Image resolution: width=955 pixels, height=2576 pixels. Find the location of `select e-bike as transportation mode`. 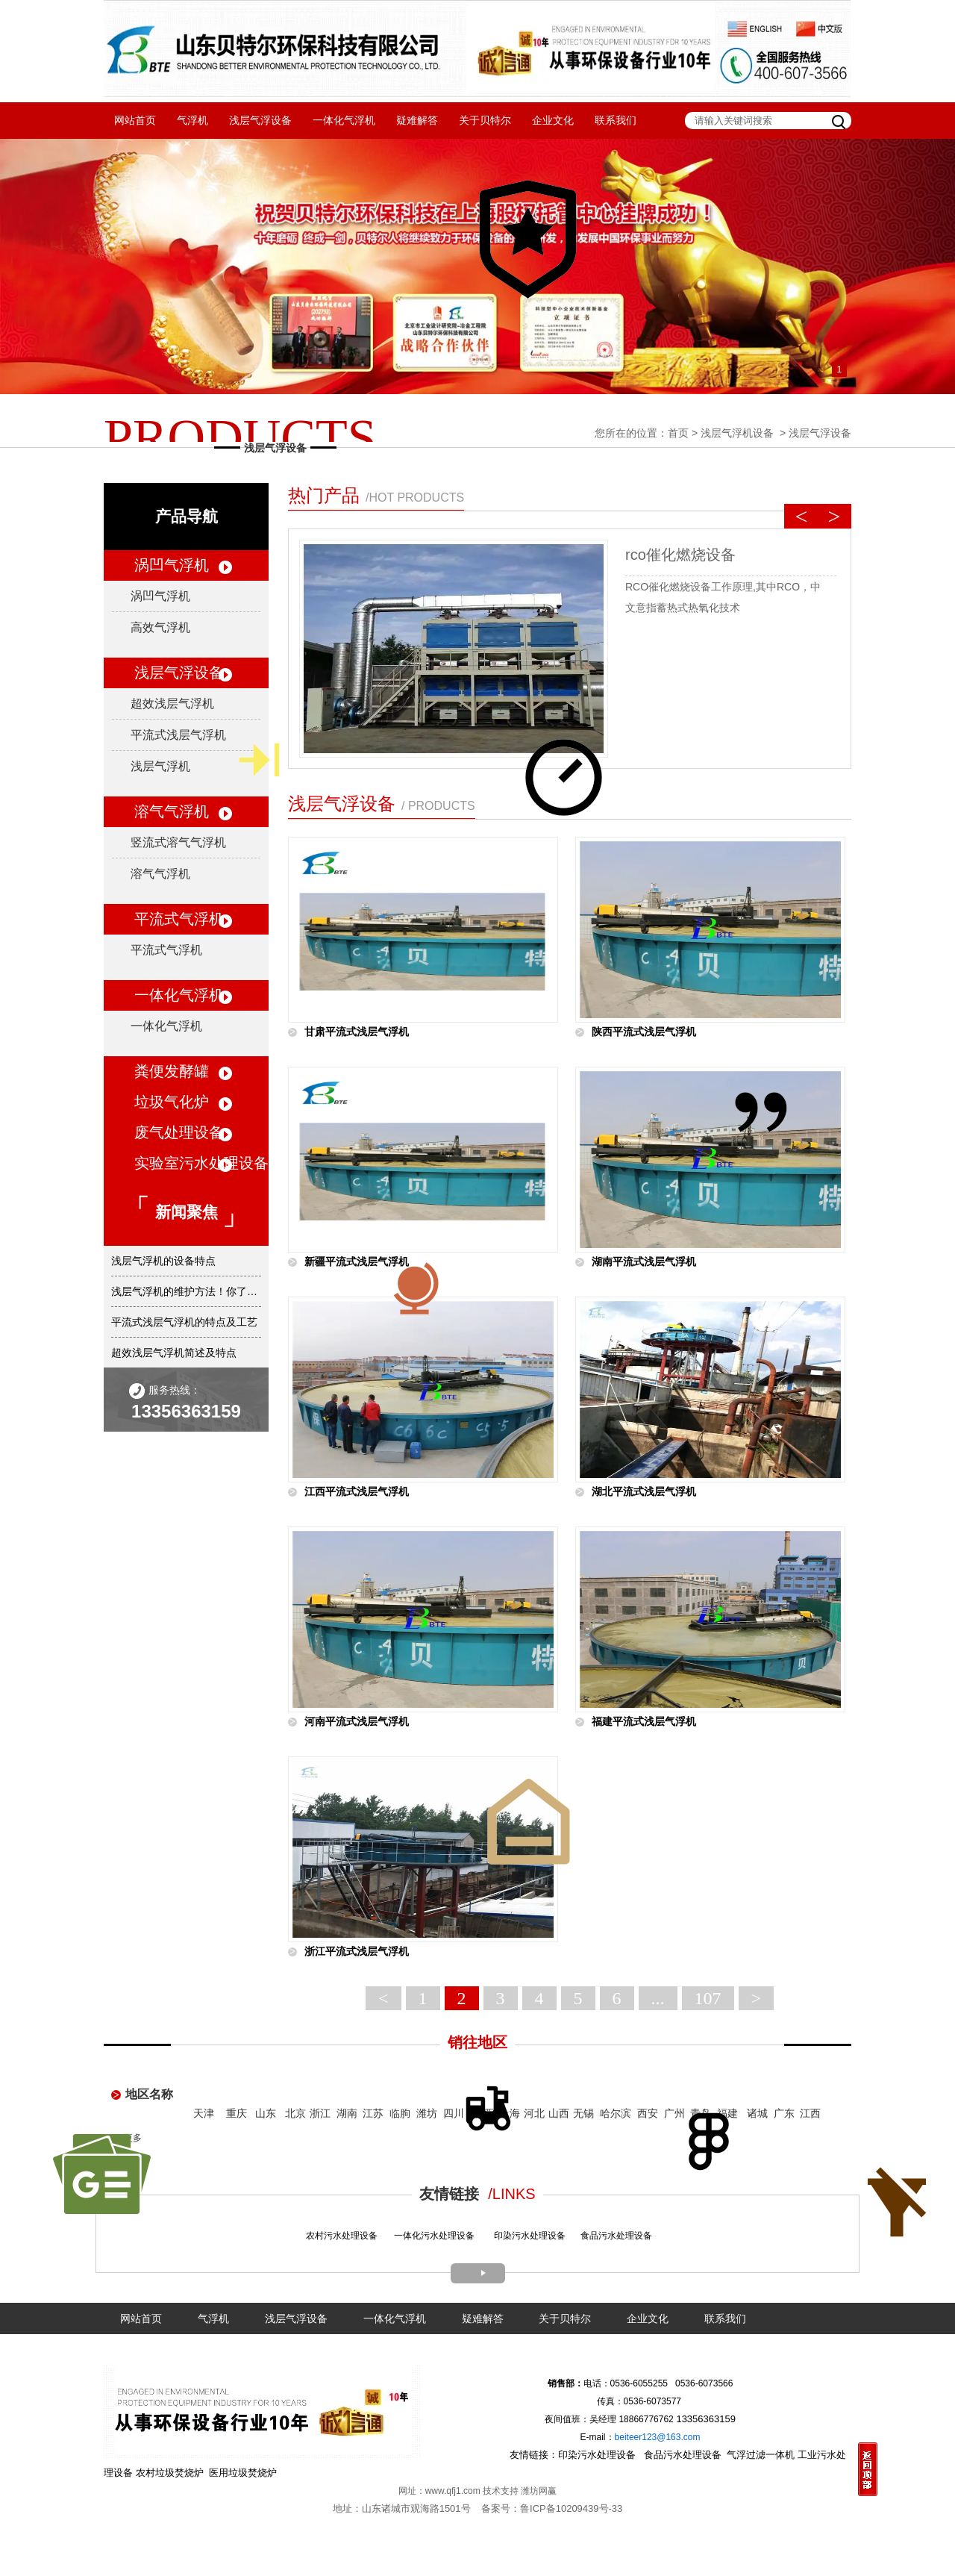

select e-bike as transportation mode is located at coordinates (487, 2109).